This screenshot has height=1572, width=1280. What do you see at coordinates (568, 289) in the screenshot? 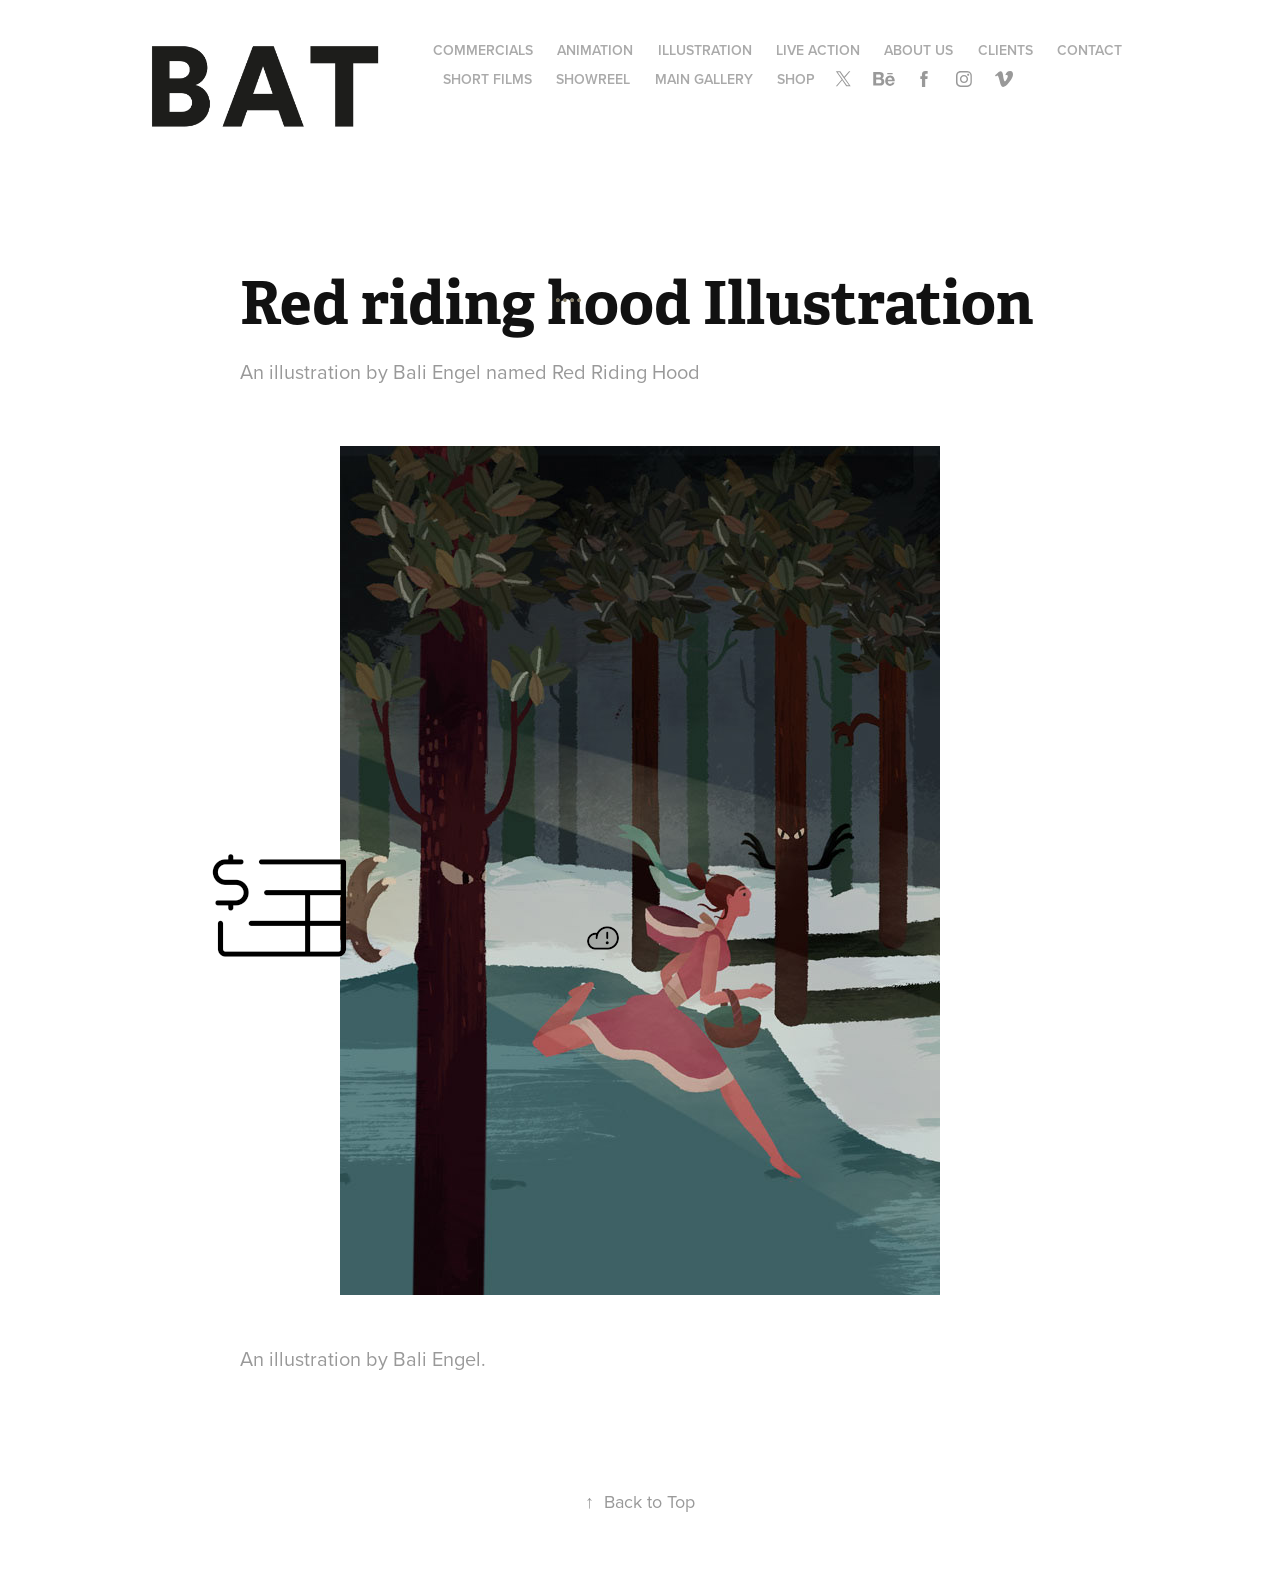
I see `indicates very weak or minimal signal strength` at bounding box center [568, 289].